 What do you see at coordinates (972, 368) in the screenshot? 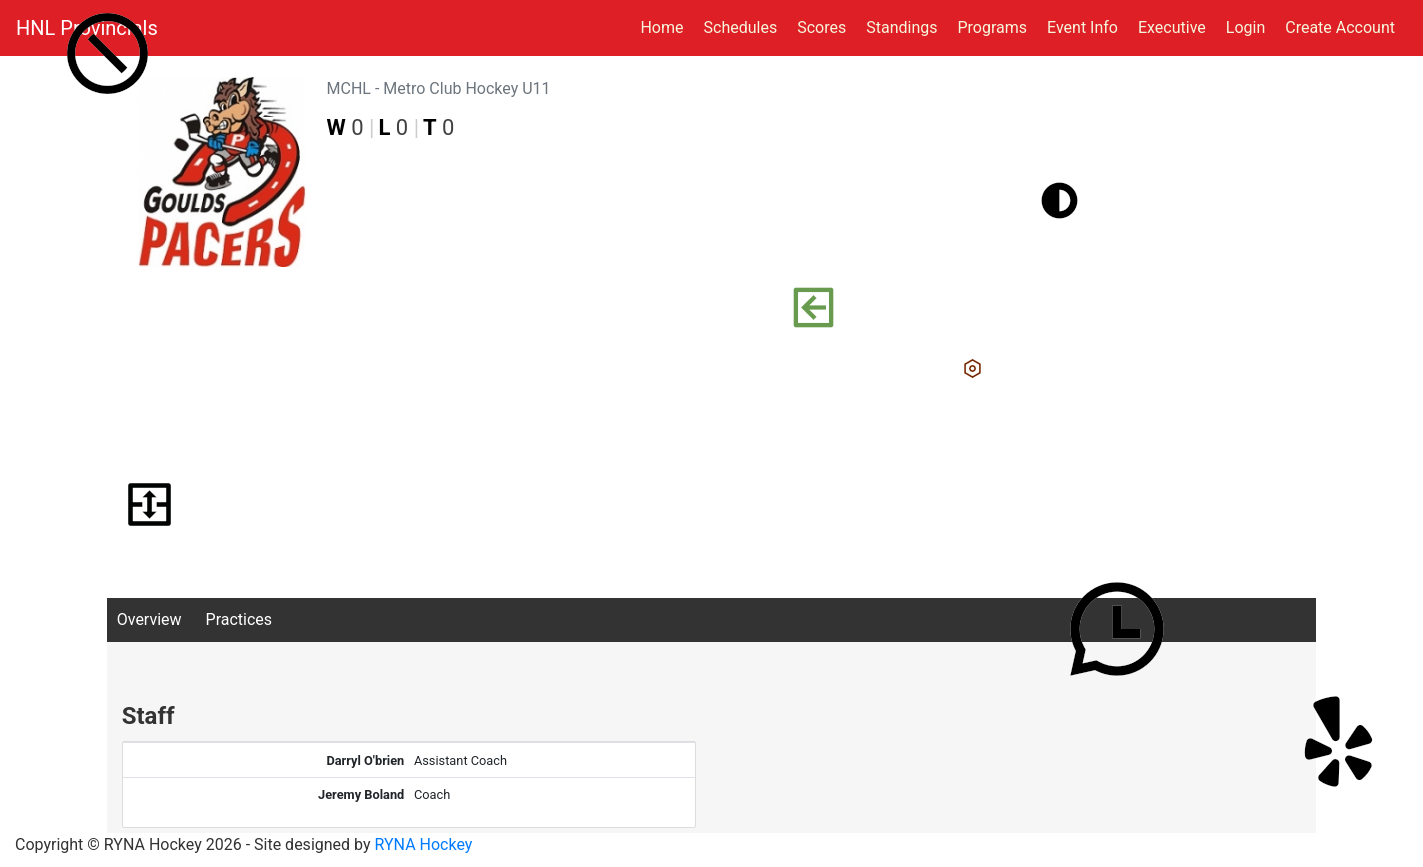
I see `access settings or preferences` at bounding box center [972, 368].